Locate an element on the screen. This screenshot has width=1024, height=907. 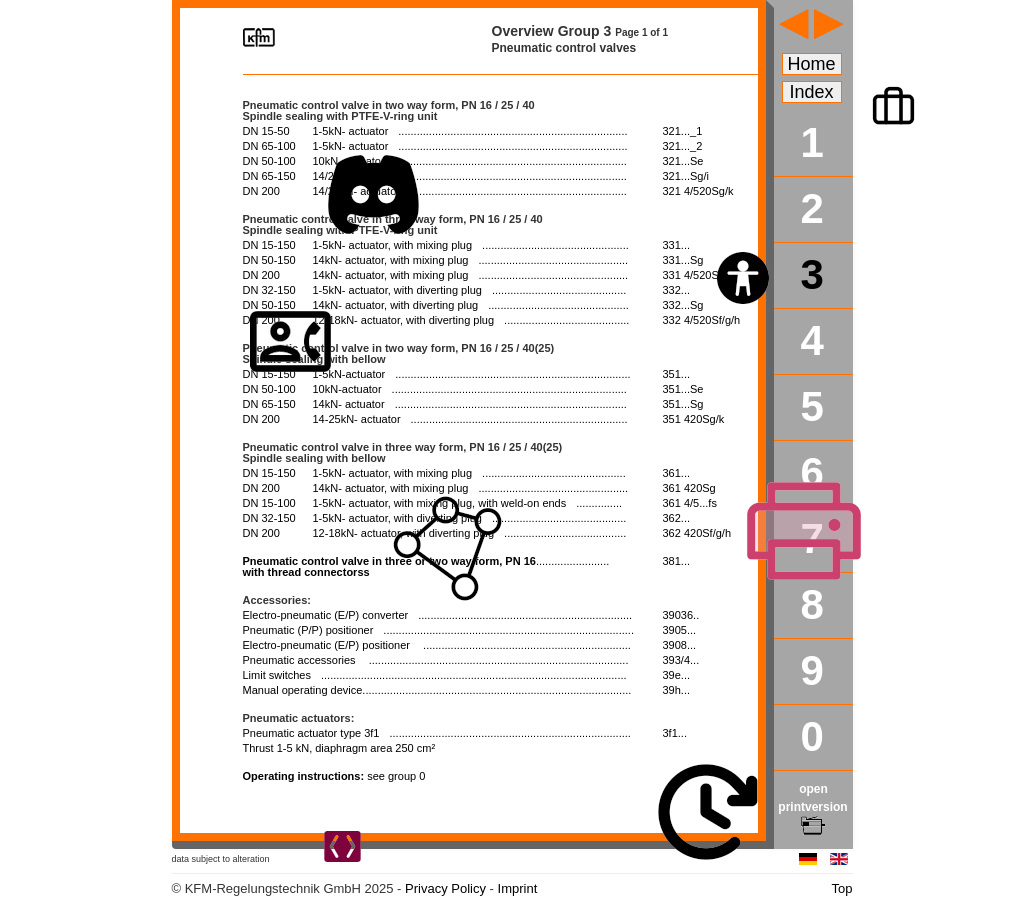
print the current document is located at coordinates (804, 531).